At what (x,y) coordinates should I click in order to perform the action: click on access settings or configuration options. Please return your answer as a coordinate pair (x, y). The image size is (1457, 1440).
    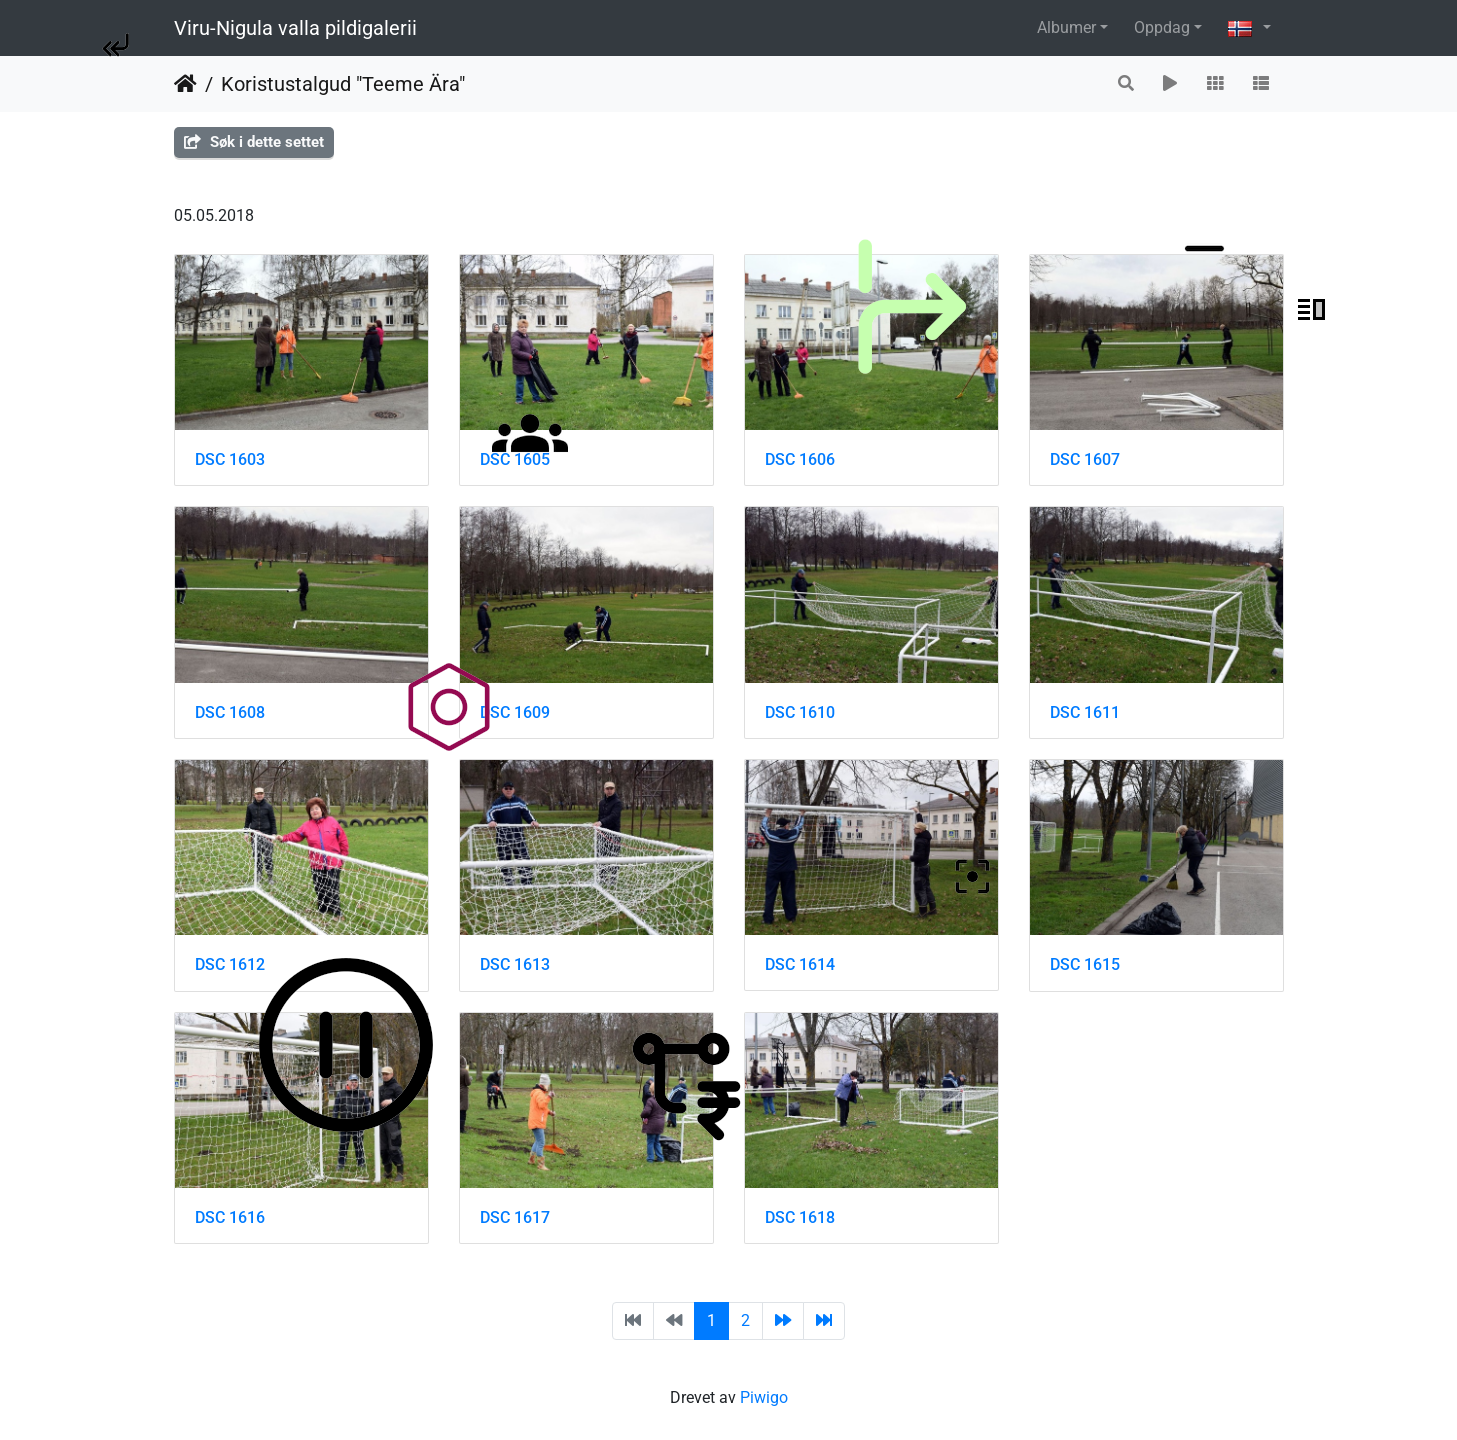
    Looking at the image, I should click on (449, 707).